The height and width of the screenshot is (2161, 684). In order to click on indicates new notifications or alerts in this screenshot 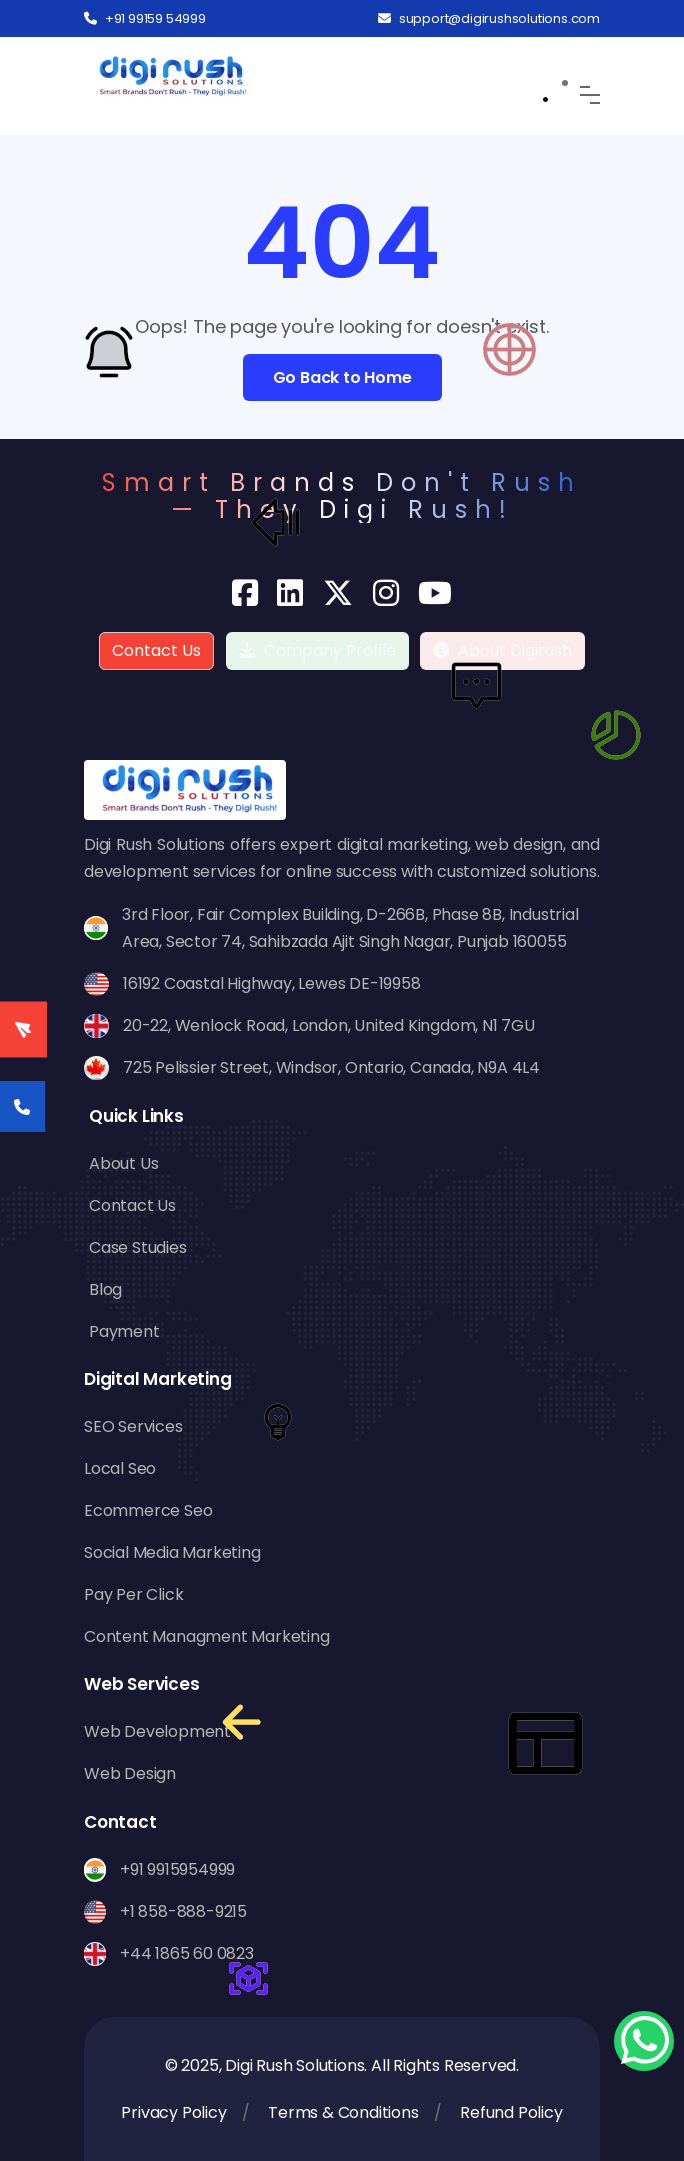, I will do `click(109, 353)`.